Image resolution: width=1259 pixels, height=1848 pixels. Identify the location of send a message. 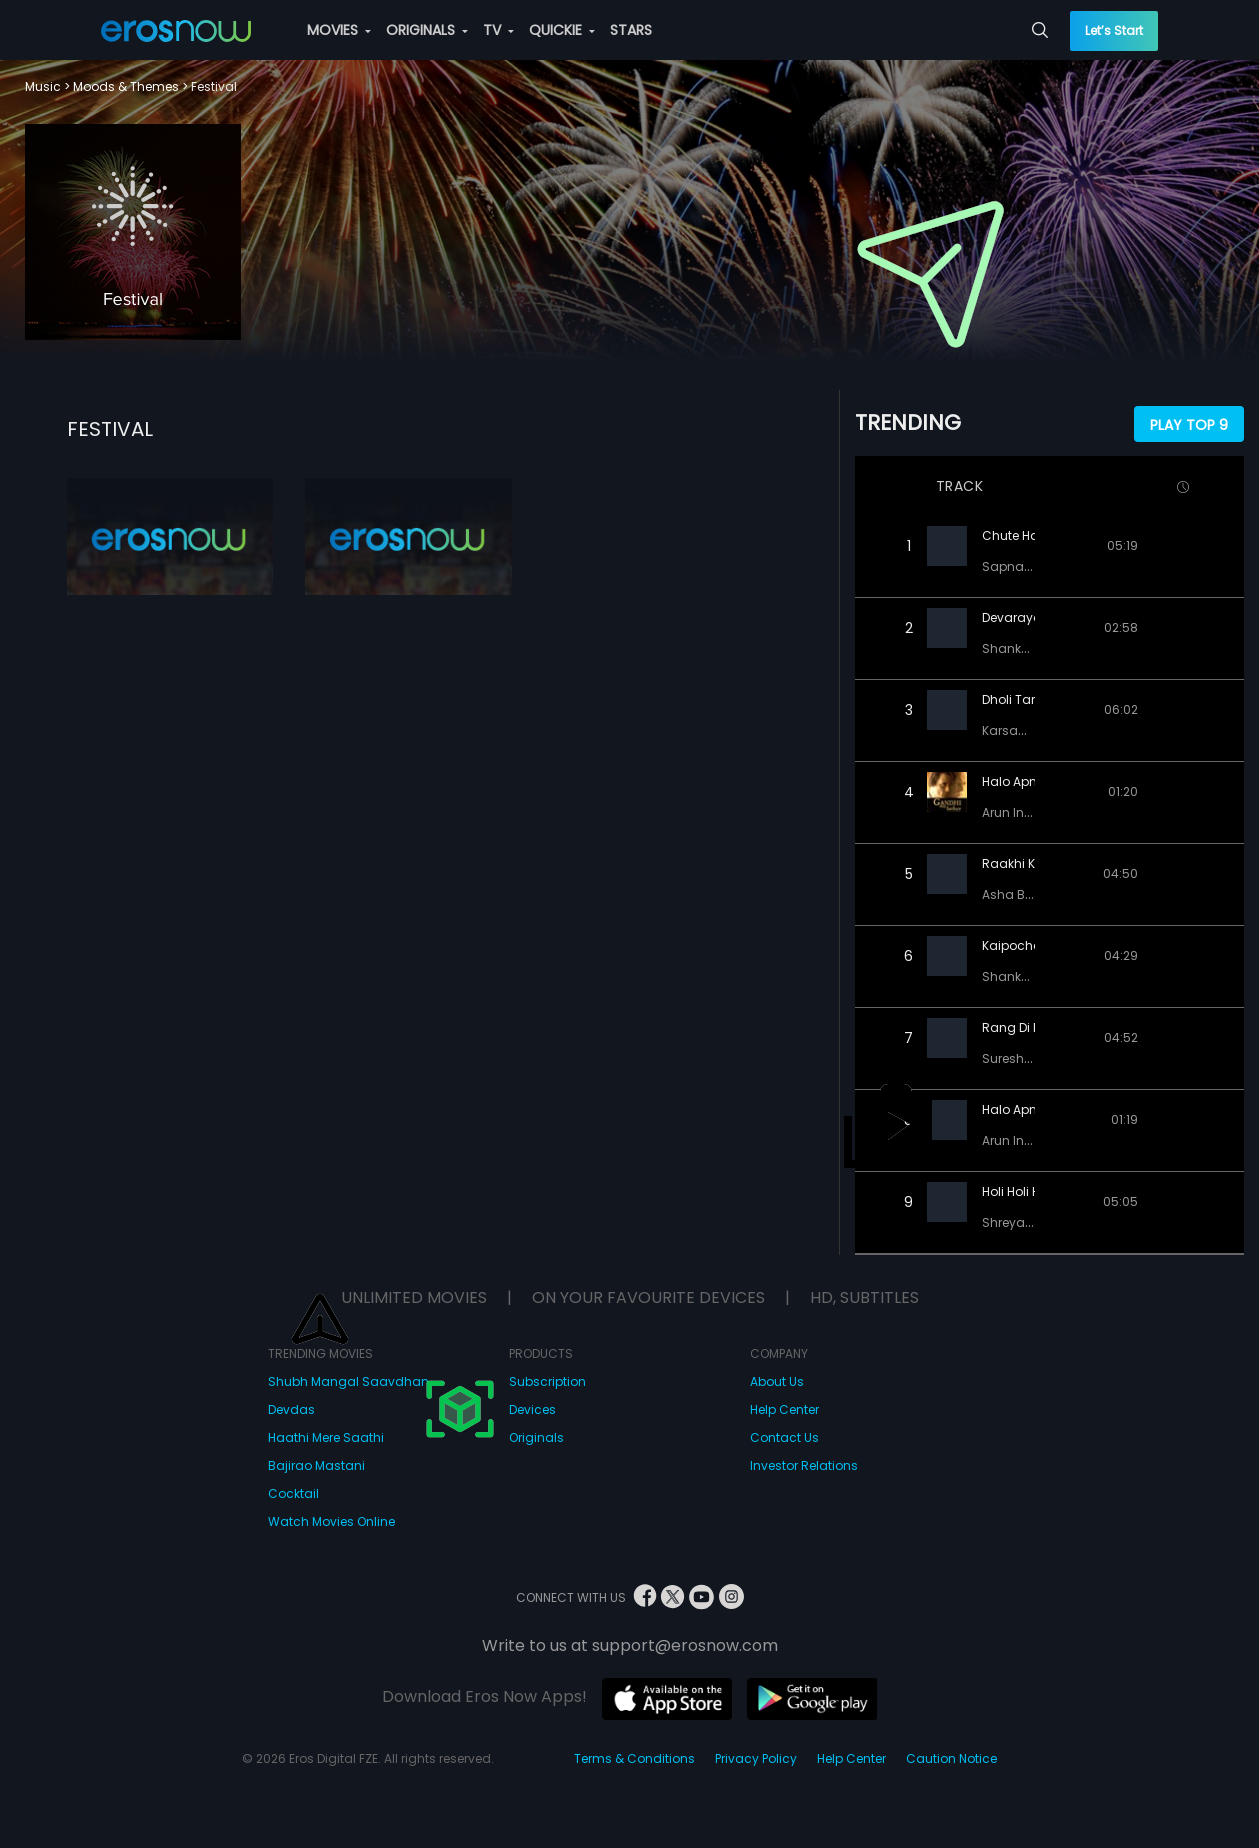
(936, 269).